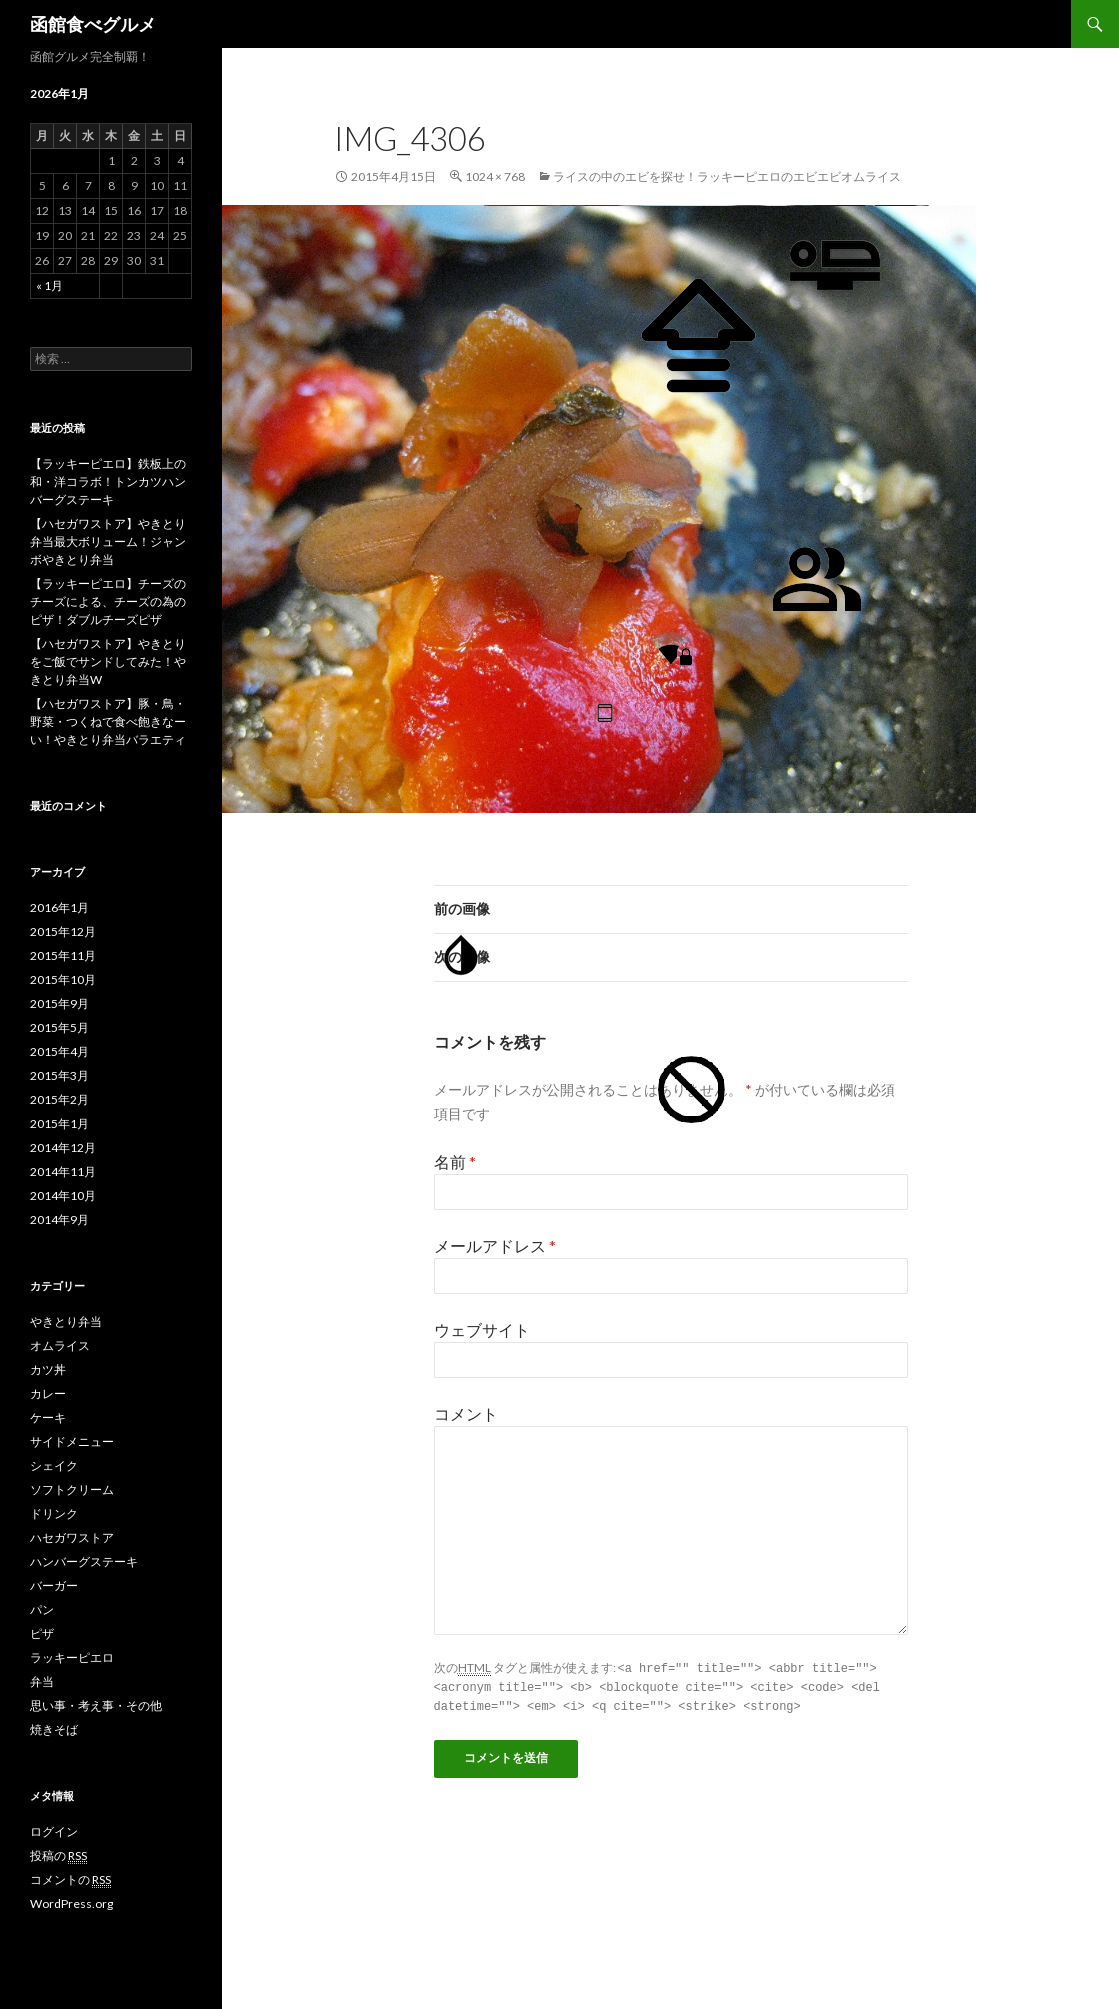 The width and height of the screenshot is (1119, 2009). Describe the element at coordinates (698, 339) in the screenshot. I see `upload multiple files` at that location.